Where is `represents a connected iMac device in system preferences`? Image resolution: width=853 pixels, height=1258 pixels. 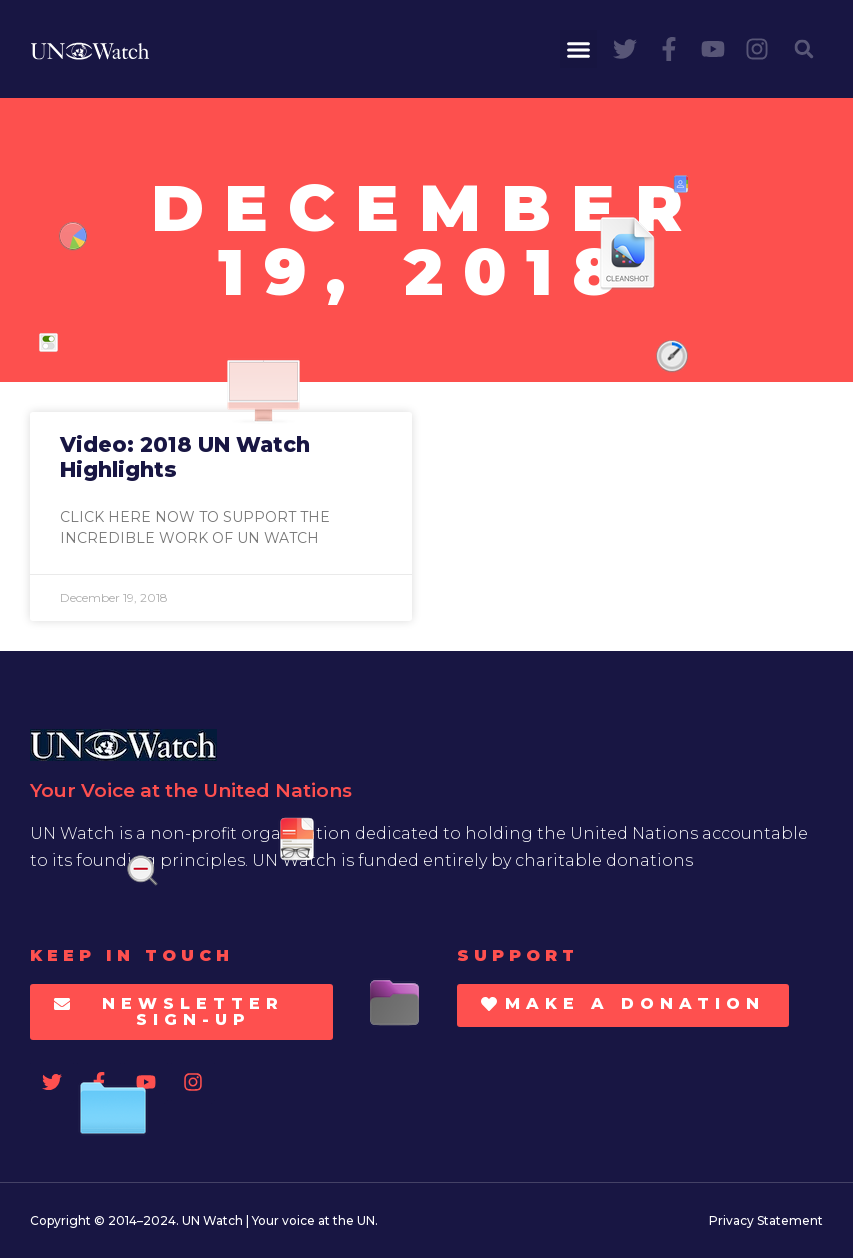 represents a connected iMac device in system preferences is located at coordinates (263, 389).